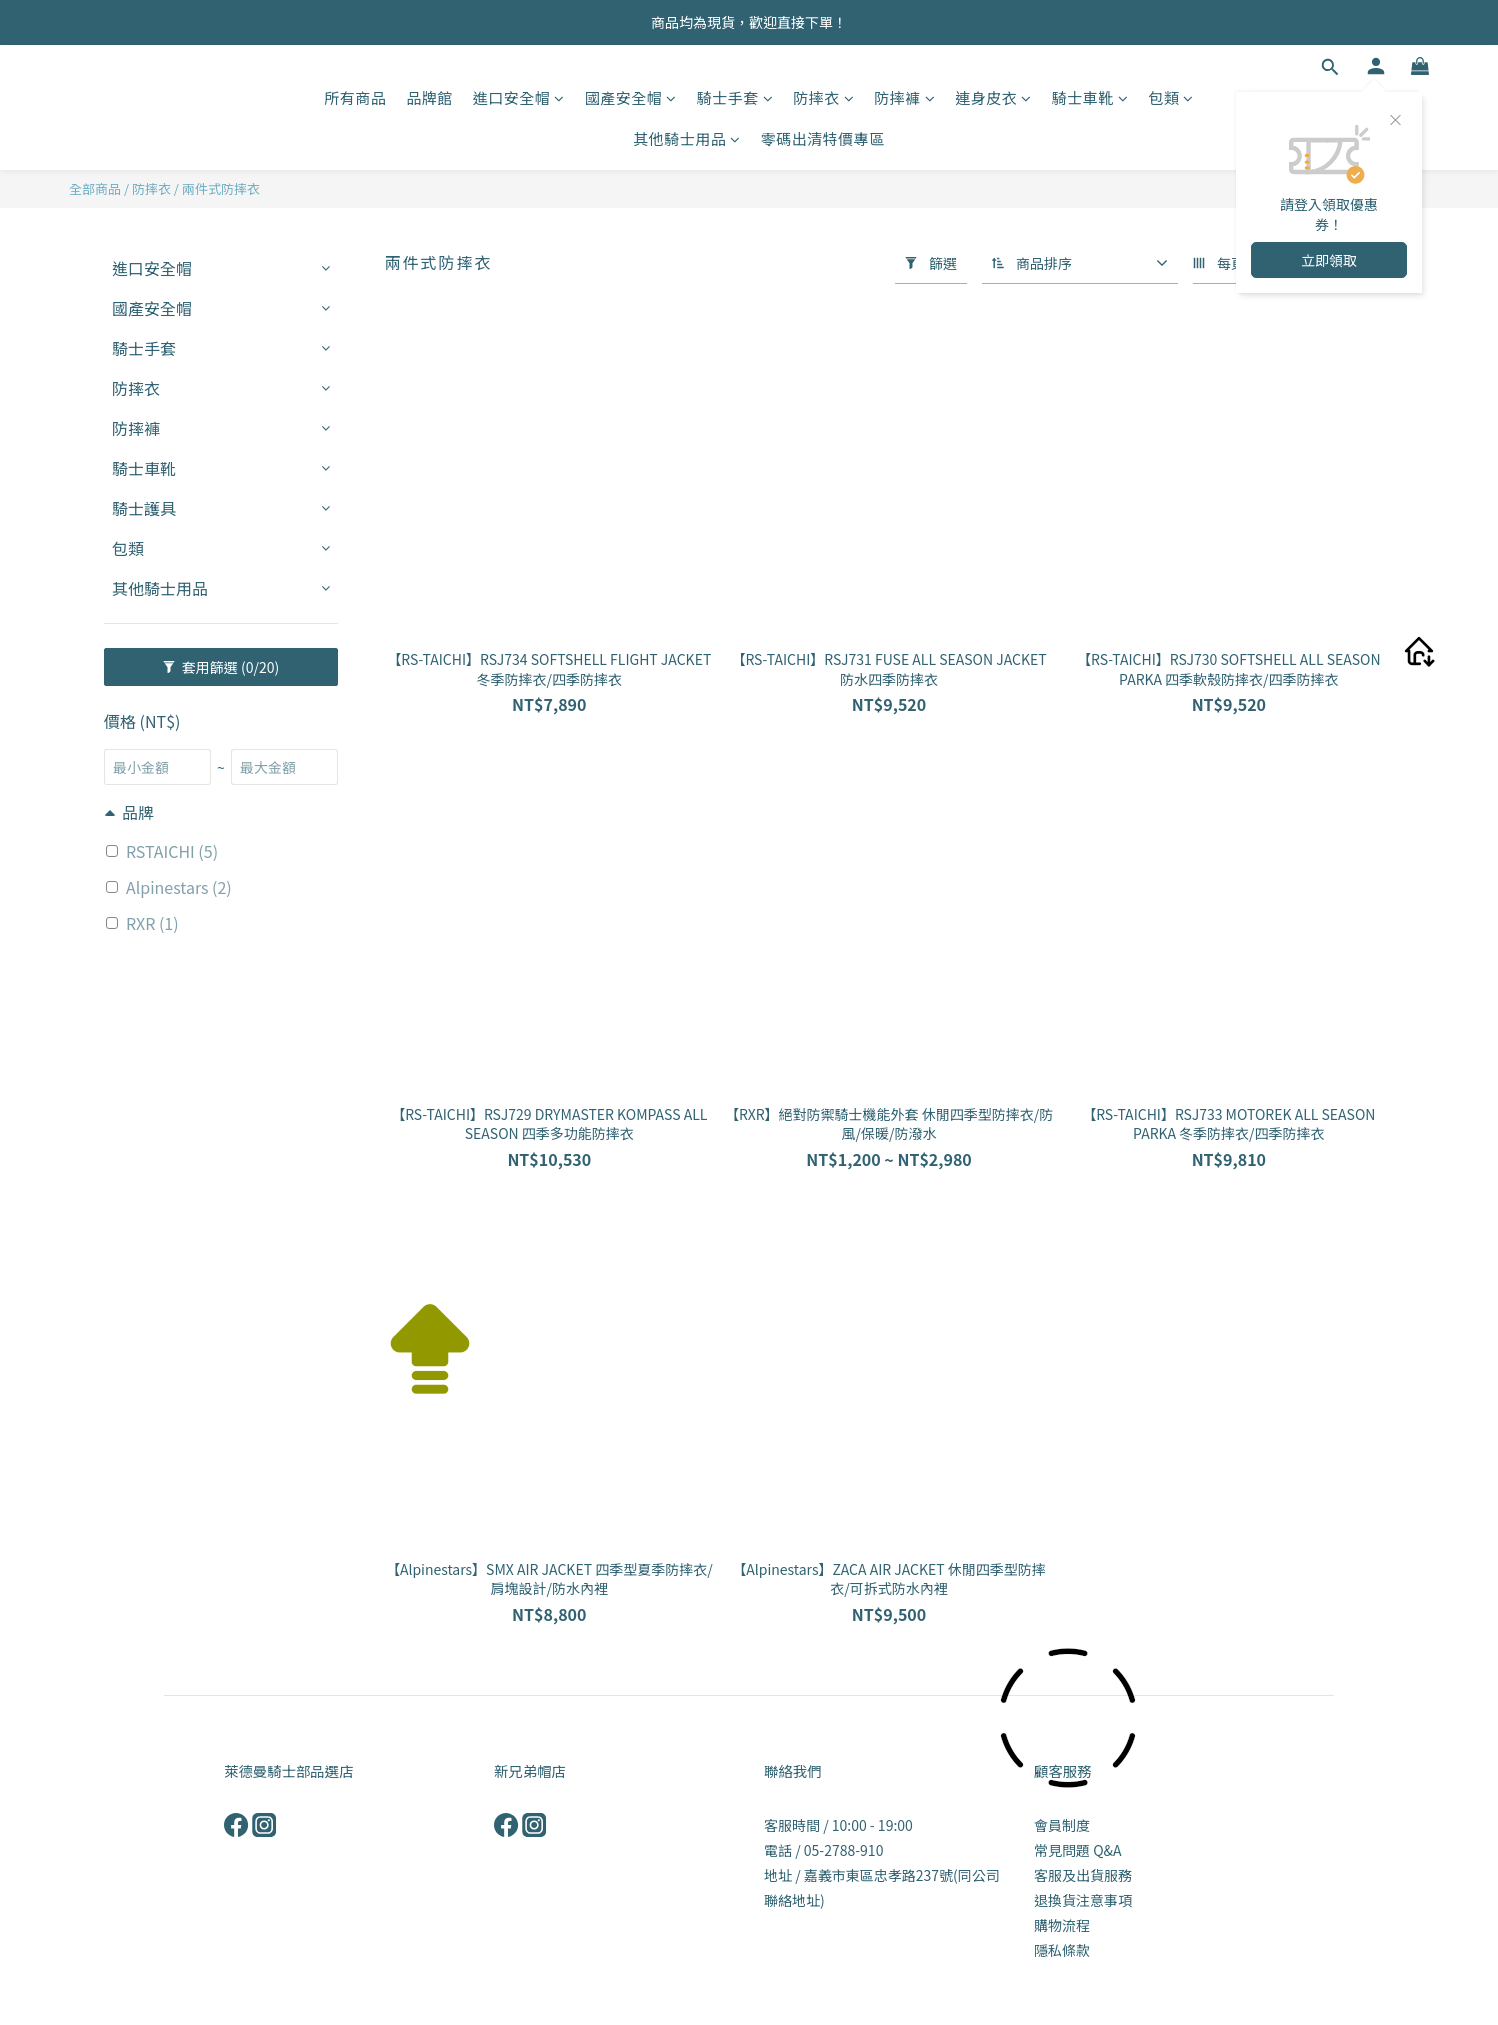 Image resolution: width=1498 pixels, height=2025 pixels. What do you see at coordinates (1419, 651) in the screenshot?
I see `download home data or settings` at bounding box center [1419, 651].